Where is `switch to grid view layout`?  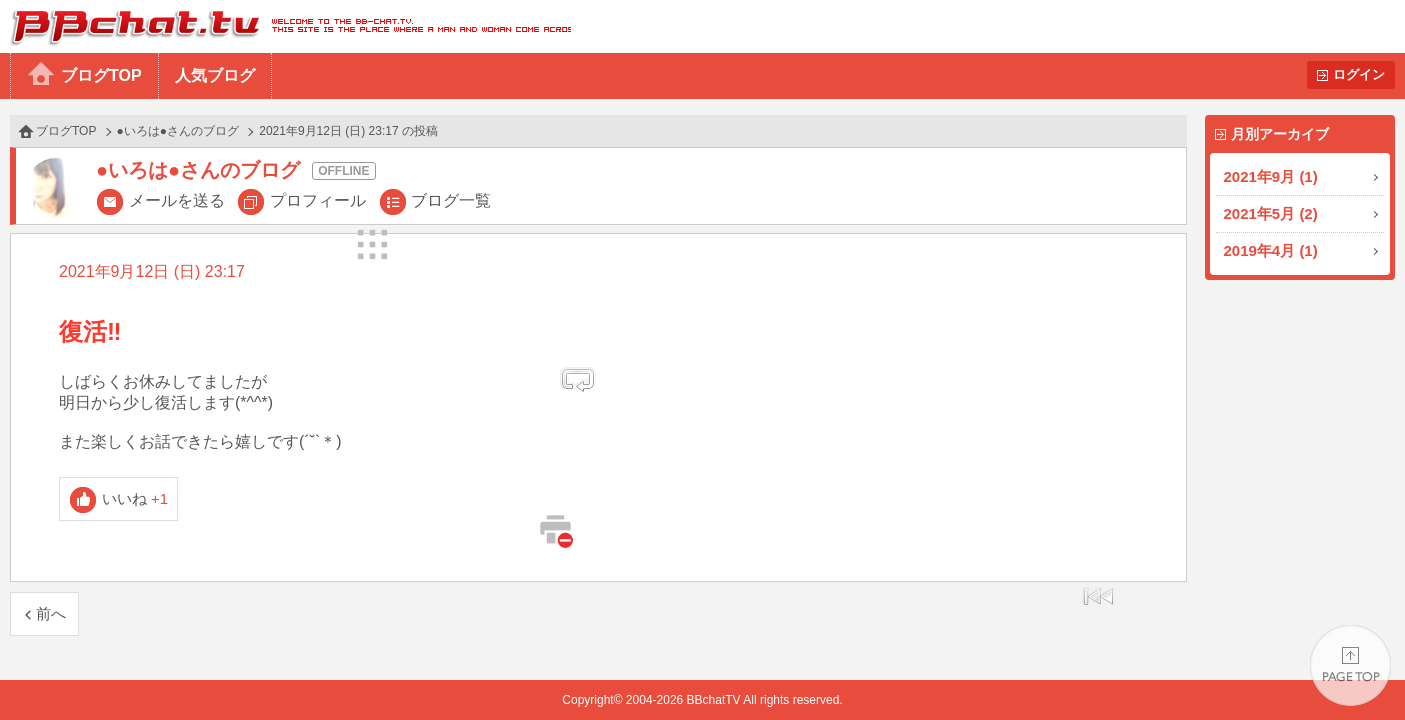
switch to grid view layout is located at coordinates (372, 244).